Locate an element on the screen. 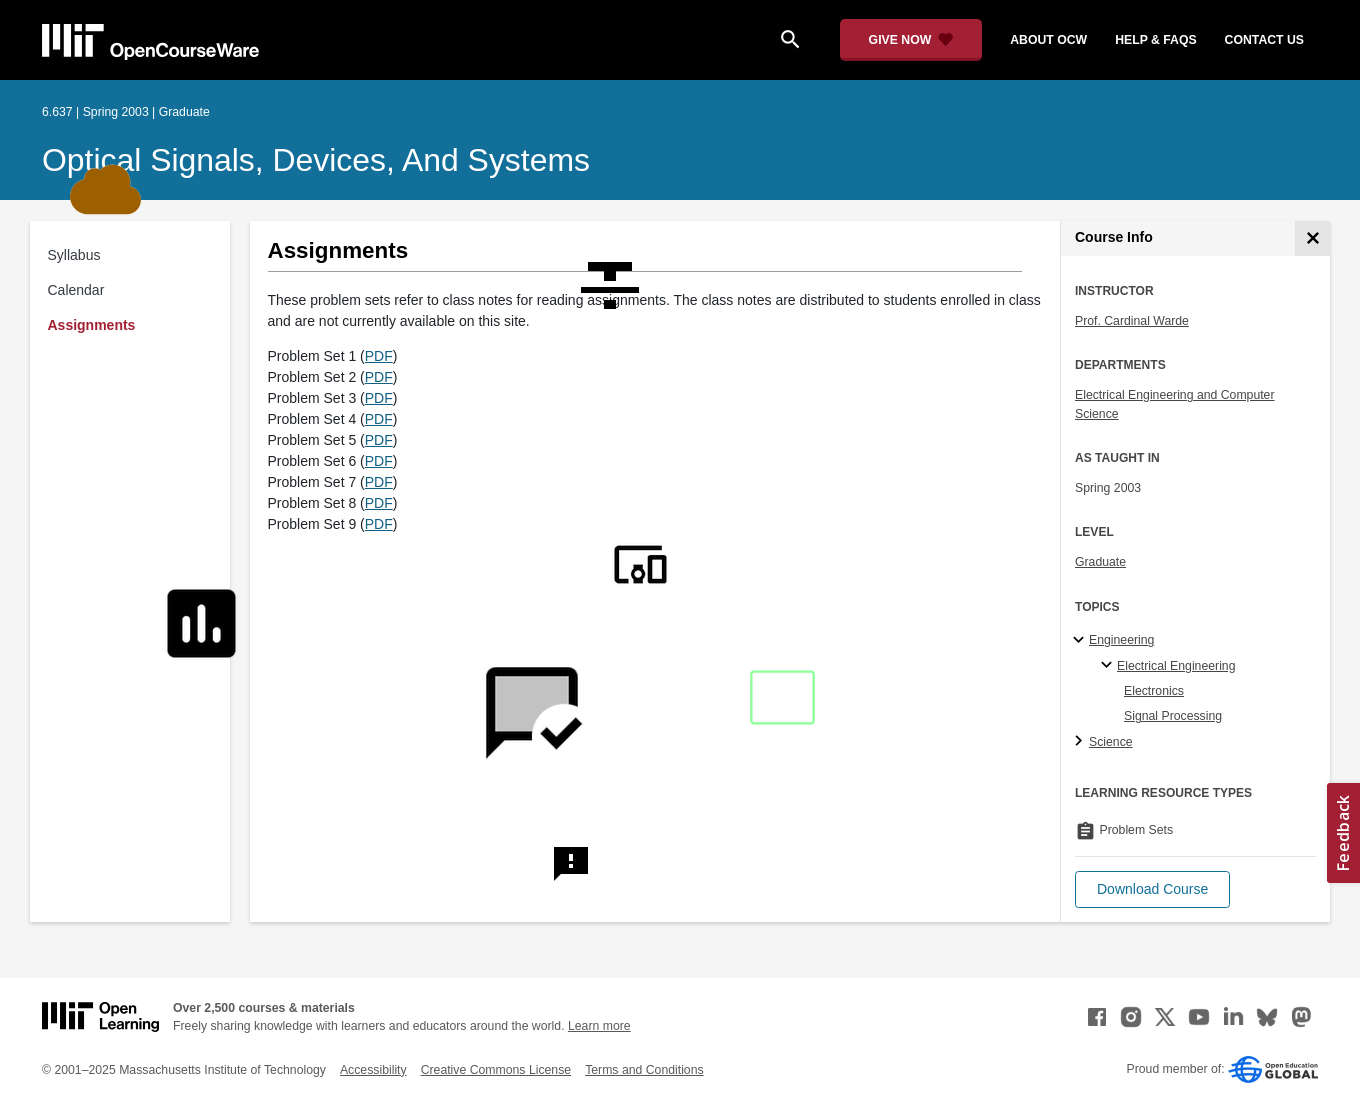 Image resolution: width=1360 pixels, height=1118 pixels. message failed to send is located at coordinates (571, 864).